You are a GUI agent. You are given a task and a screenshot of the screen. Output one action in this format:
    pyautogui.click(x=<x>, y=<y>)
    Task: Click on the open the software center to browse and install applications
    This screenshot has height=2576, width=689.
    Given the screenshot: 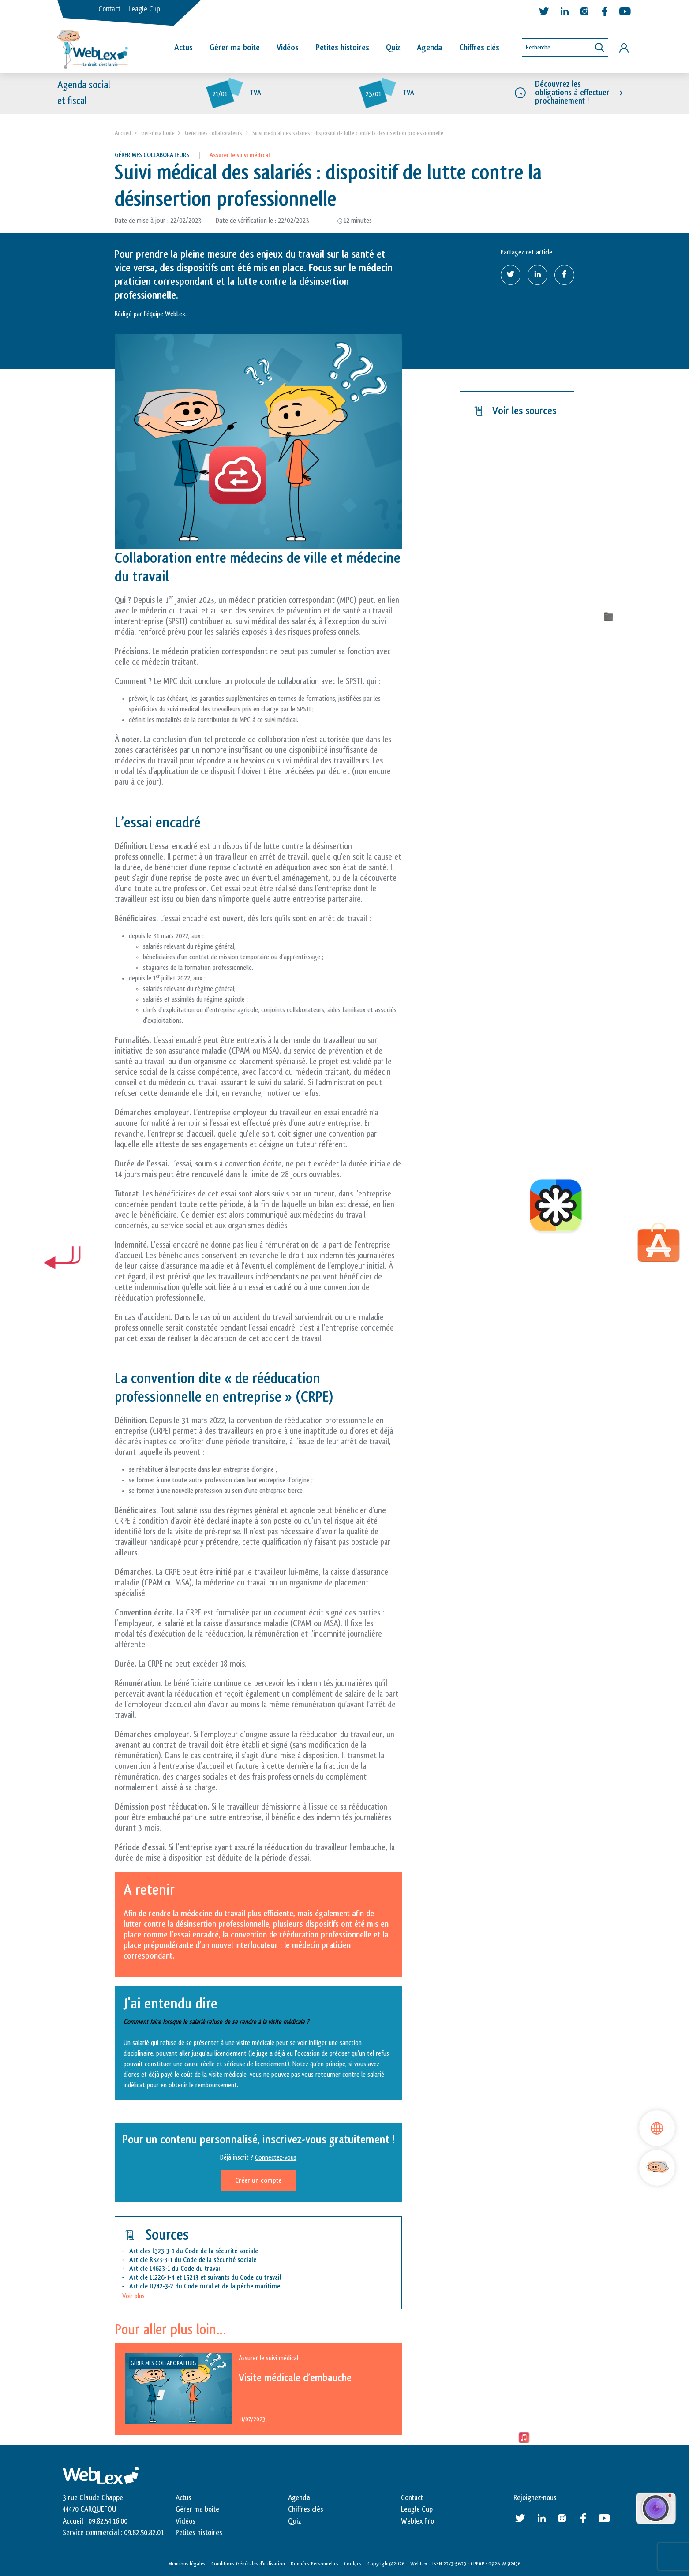 What is the action you would take?
    pyautogui.click(x=659, y=1245)
    